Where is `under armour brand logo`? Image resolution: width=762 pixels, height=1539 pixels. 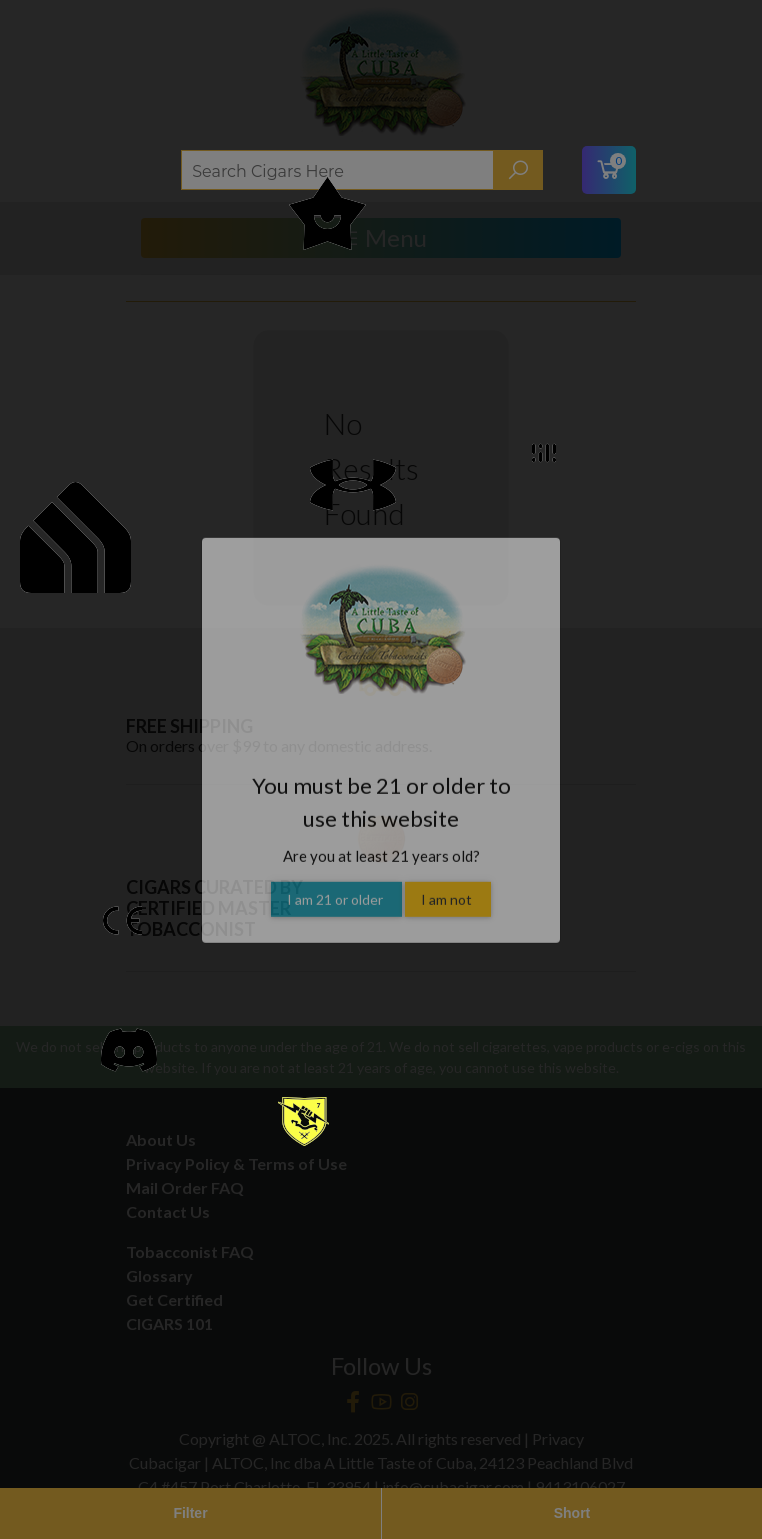
under armour brand logo is located at coordinates (353, 485).